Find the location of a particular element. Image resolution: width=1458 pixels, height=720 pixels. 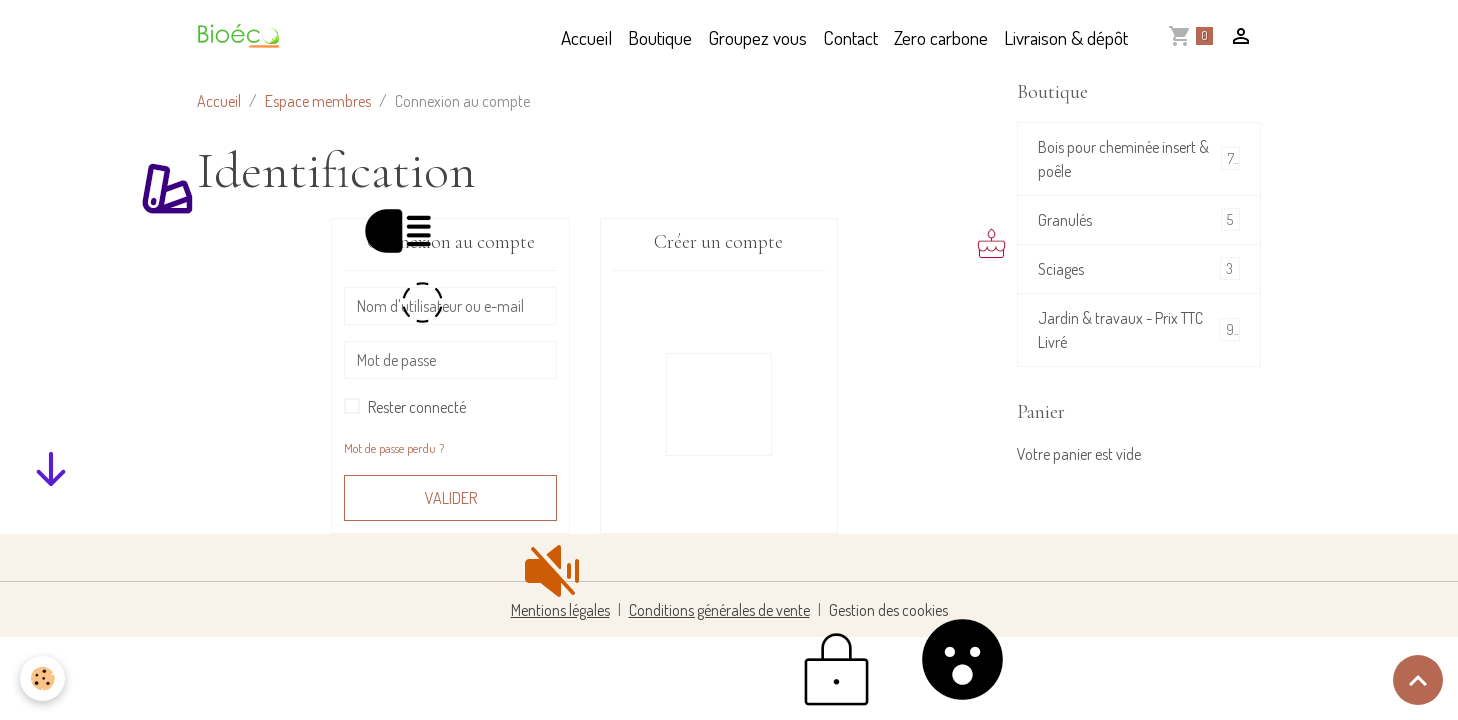

lock or secure this item is located at coordinates (836, 673).